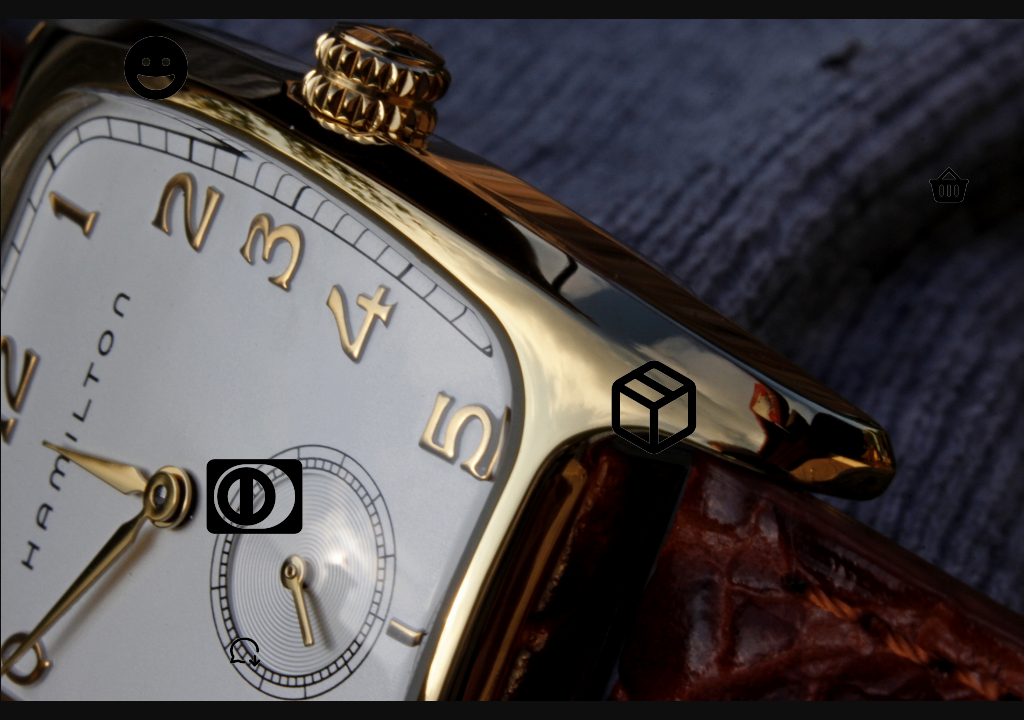 The height and width of the screenshot is (720, 1024). Describe the element at coordinates (949, 186) in the screenshot. I see `view your shopping basket` at that location.